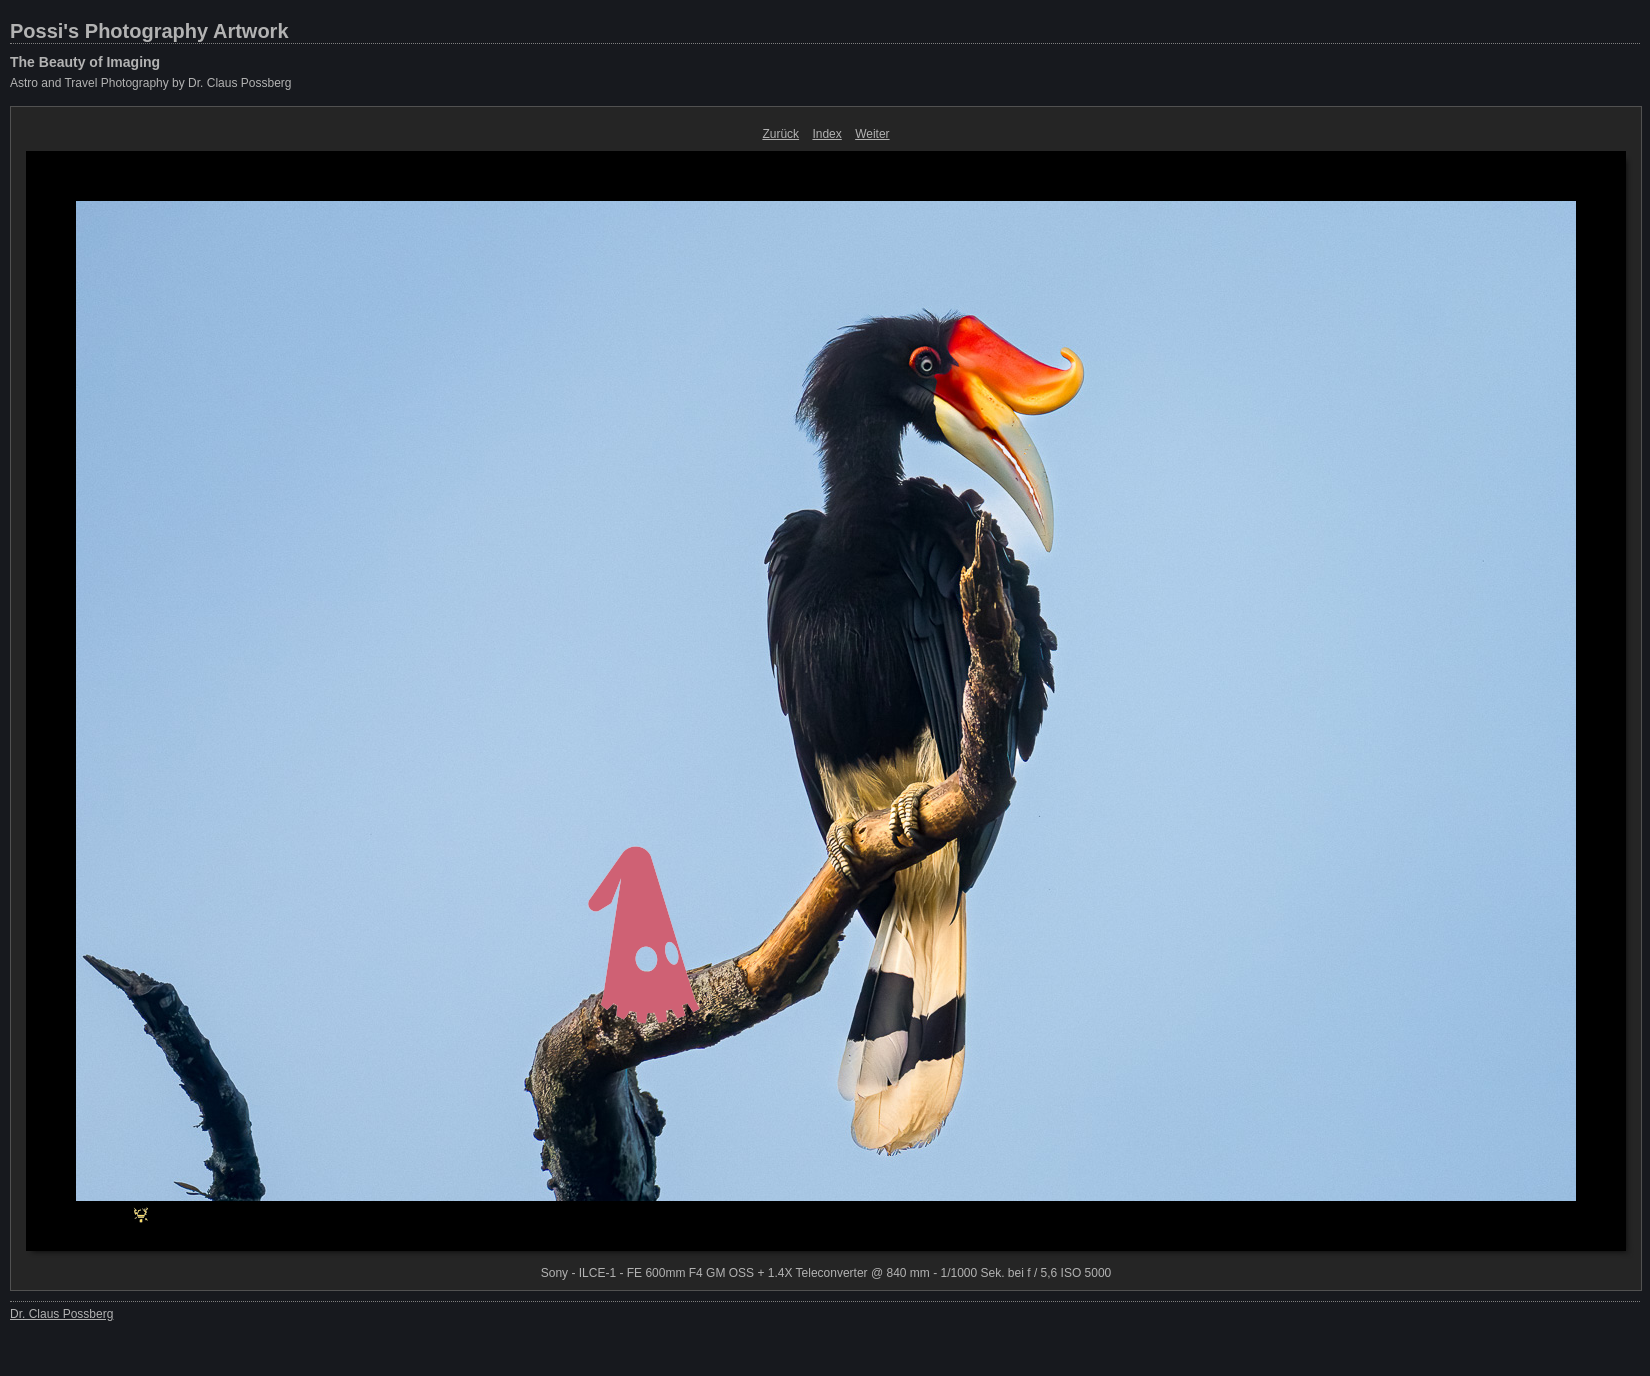  I want to click on activate electrical or energy-based ability, so click(141, 1215).